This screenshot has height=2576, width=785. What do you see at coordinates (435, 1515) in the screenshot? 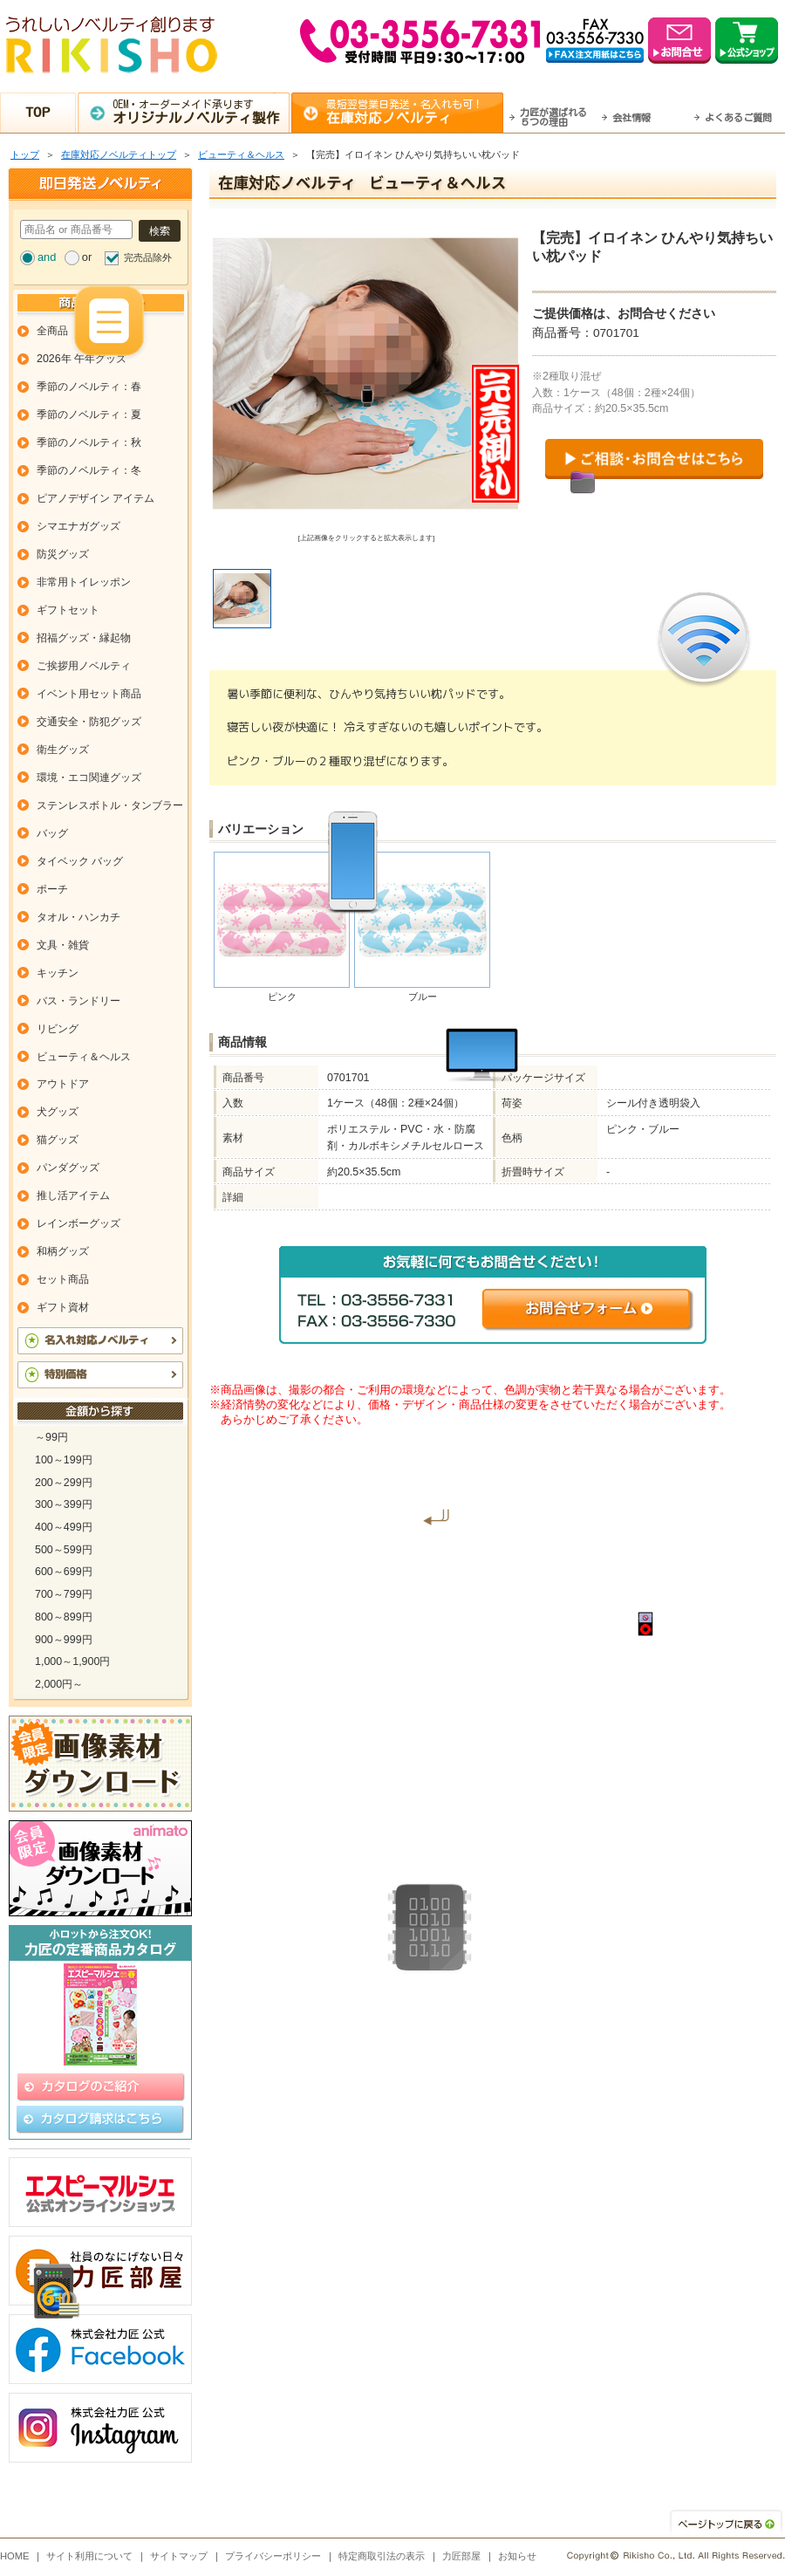
I see `reply to all recipients of an email` at bounding box center [435, 1515].